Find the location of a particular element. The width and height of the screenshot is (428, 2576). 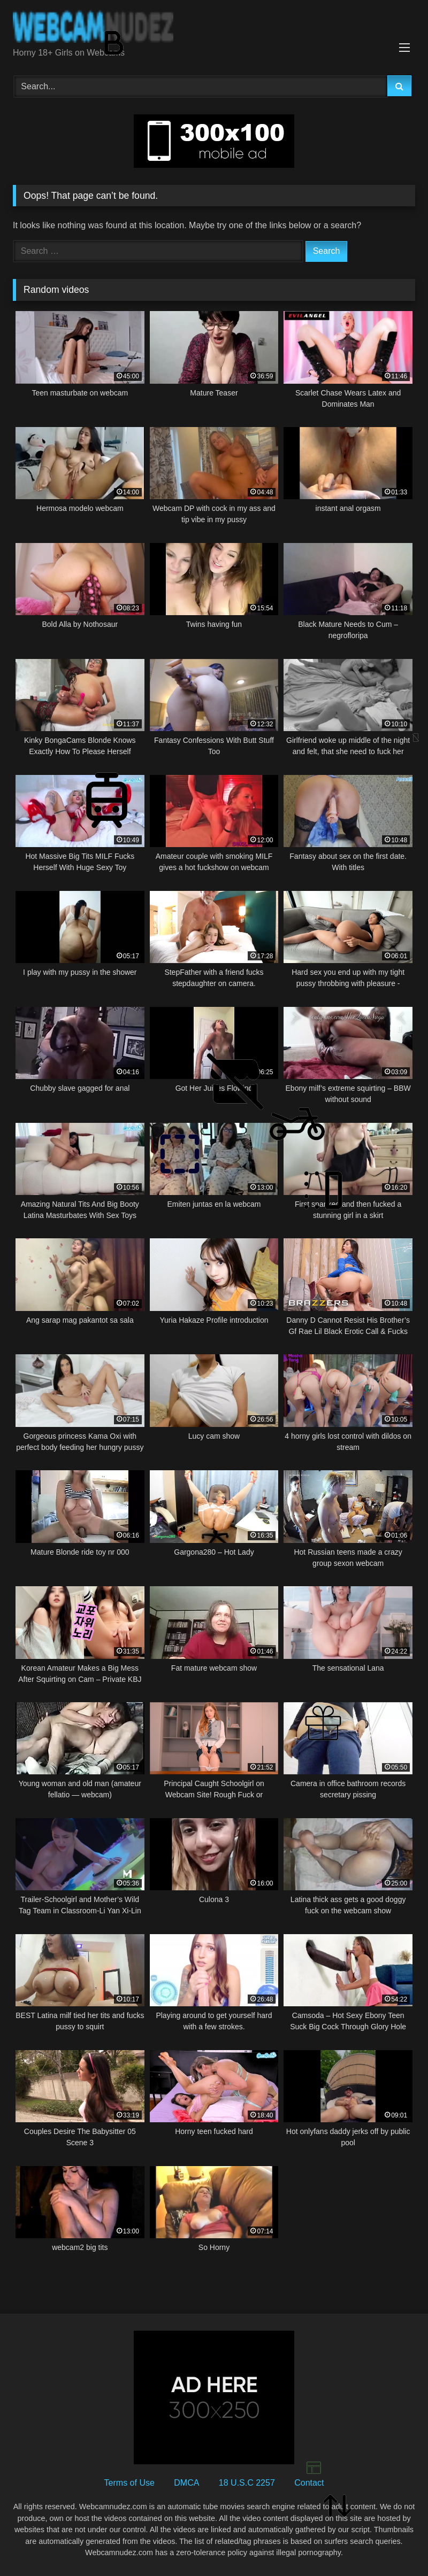

sort items in ascending or descending order is located at coordinates (337, 2505).